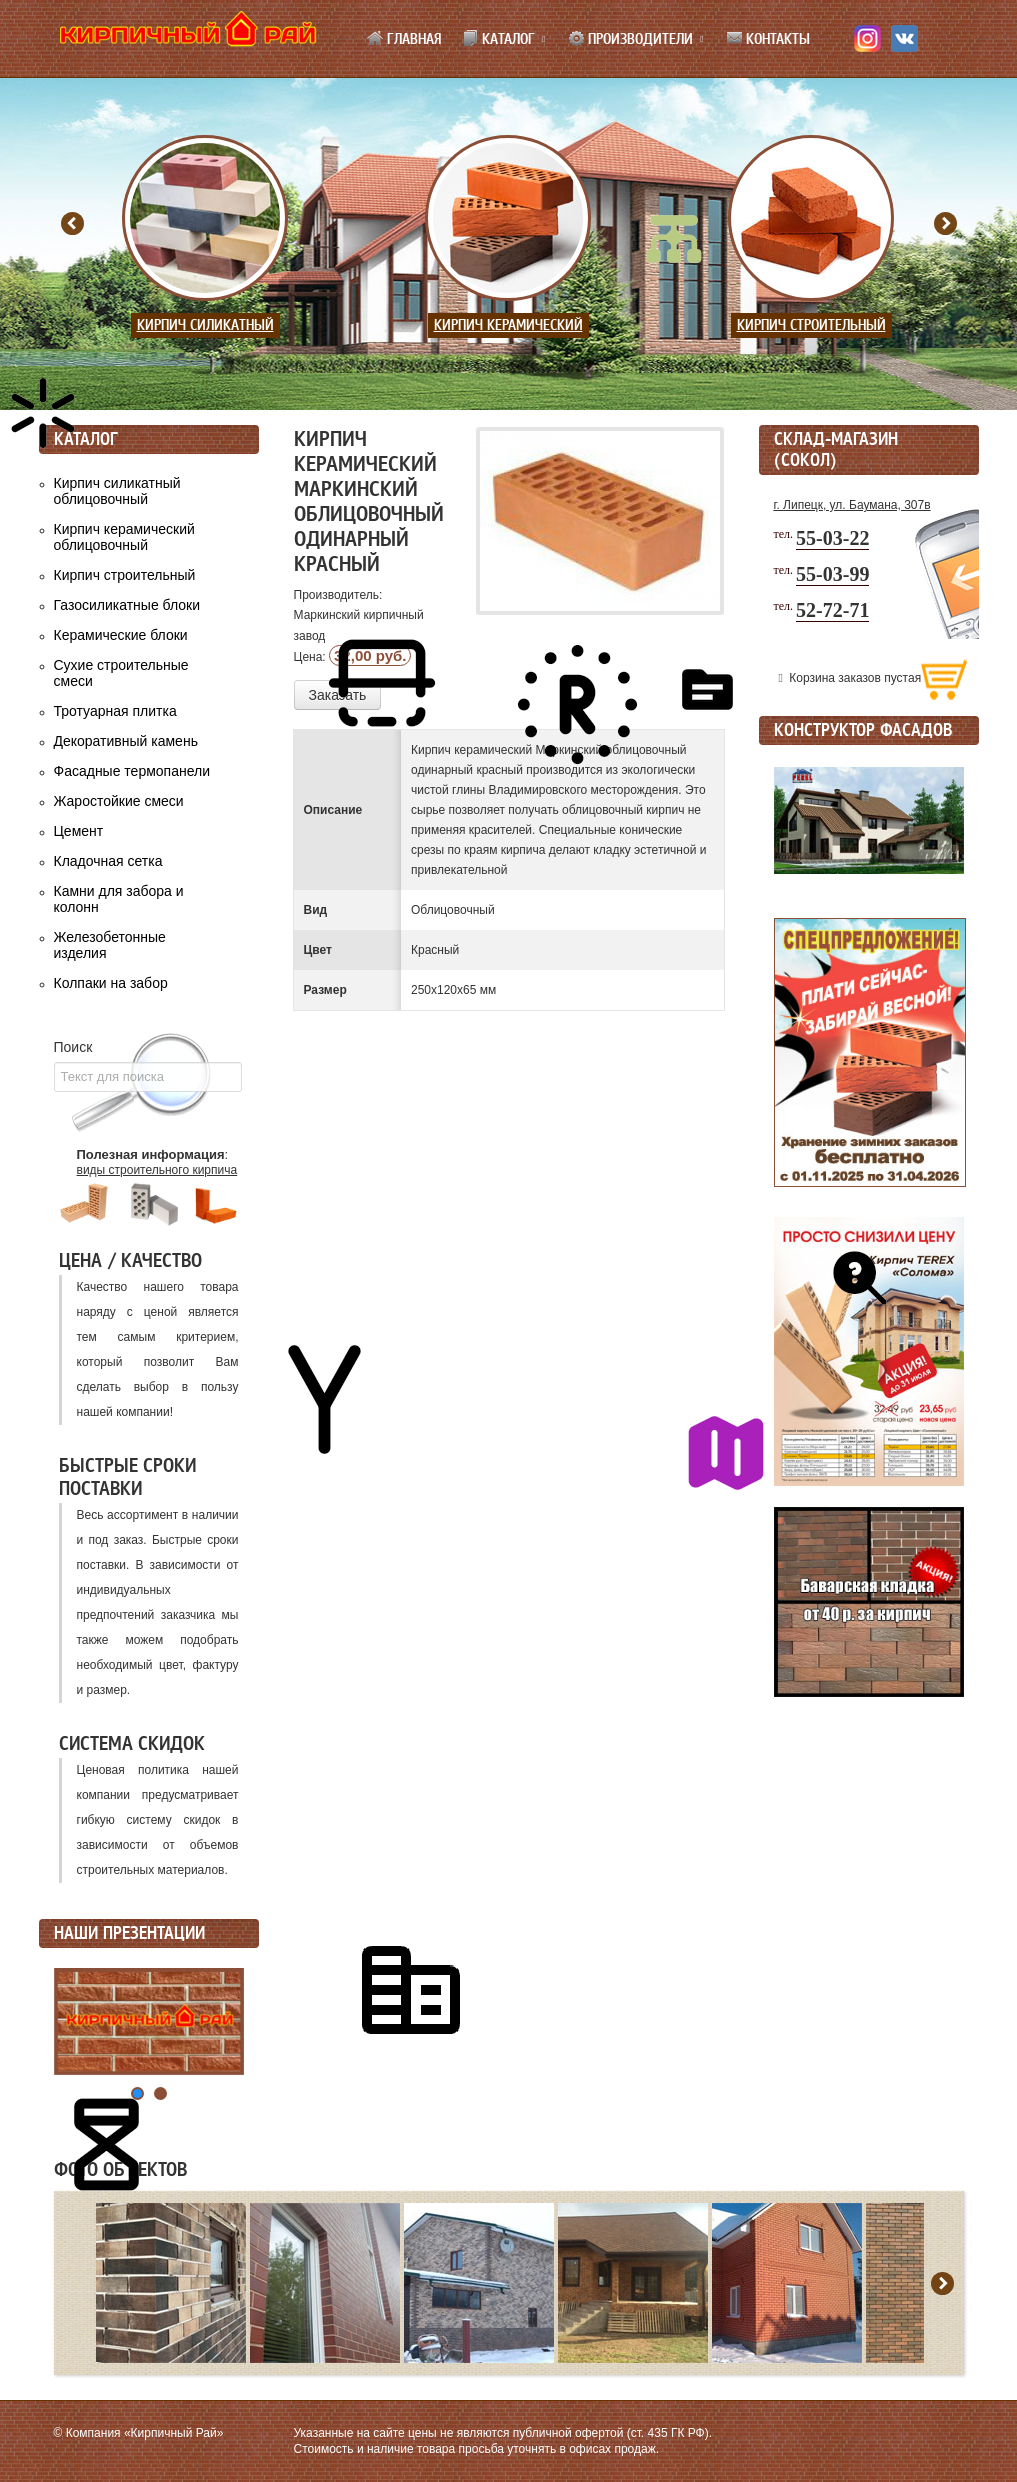 The width and height of the screenshot is (1017, 2482). What do you see at coordinates (860, 1278) in the screenshot?
I see `search for help or support topics` at bounding box center [860, 1278].